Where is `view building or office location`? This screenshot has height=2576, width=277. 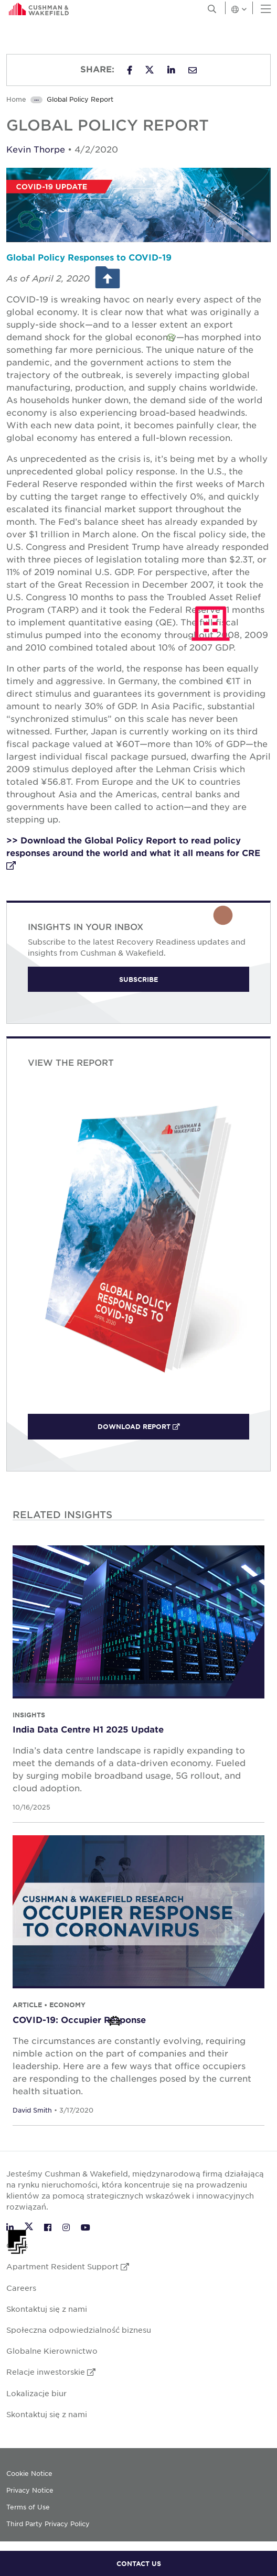
view building or office location is located at coordinates (210, 623).